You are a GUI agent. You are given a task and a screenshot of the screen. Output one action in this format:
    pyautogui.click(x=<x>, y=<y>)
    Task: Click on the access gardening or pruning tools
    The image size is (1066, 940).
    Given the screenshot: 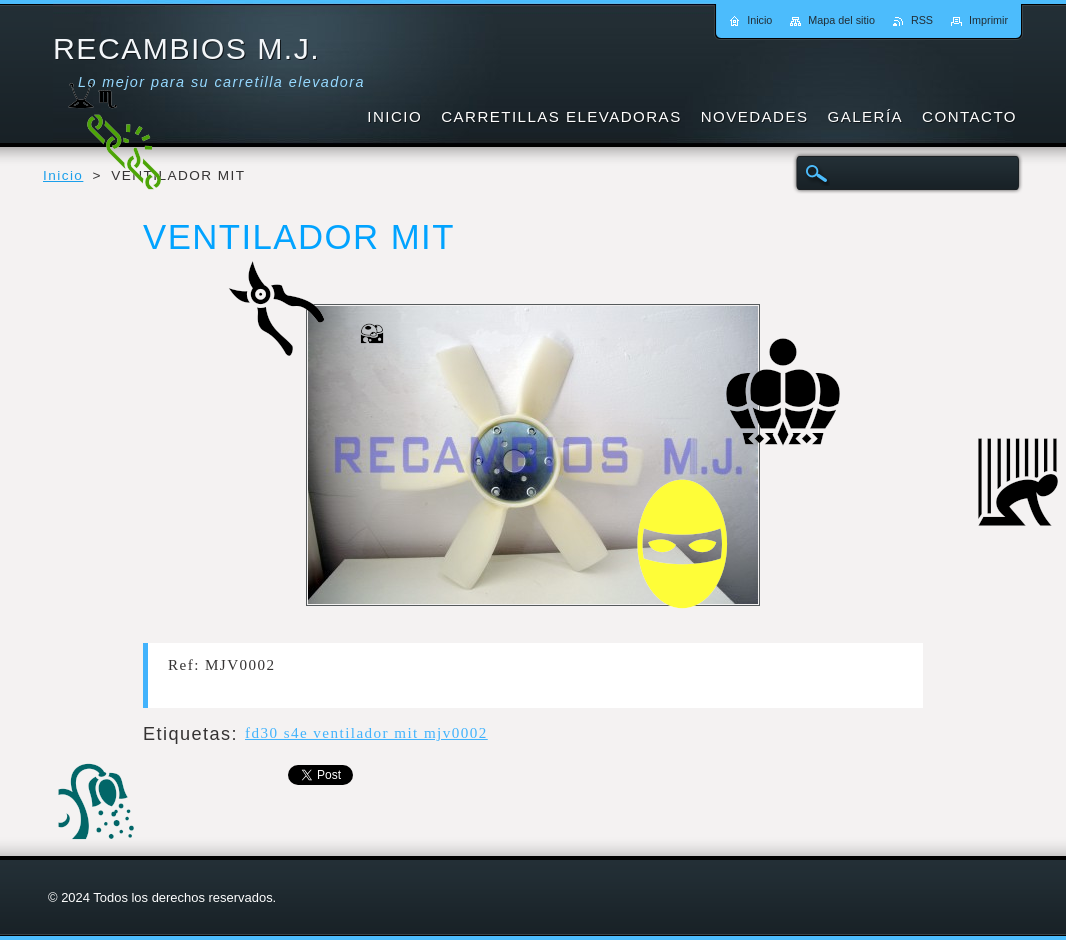 What is the action you would take?
    pyautogui.click(x=276, y=308)
    